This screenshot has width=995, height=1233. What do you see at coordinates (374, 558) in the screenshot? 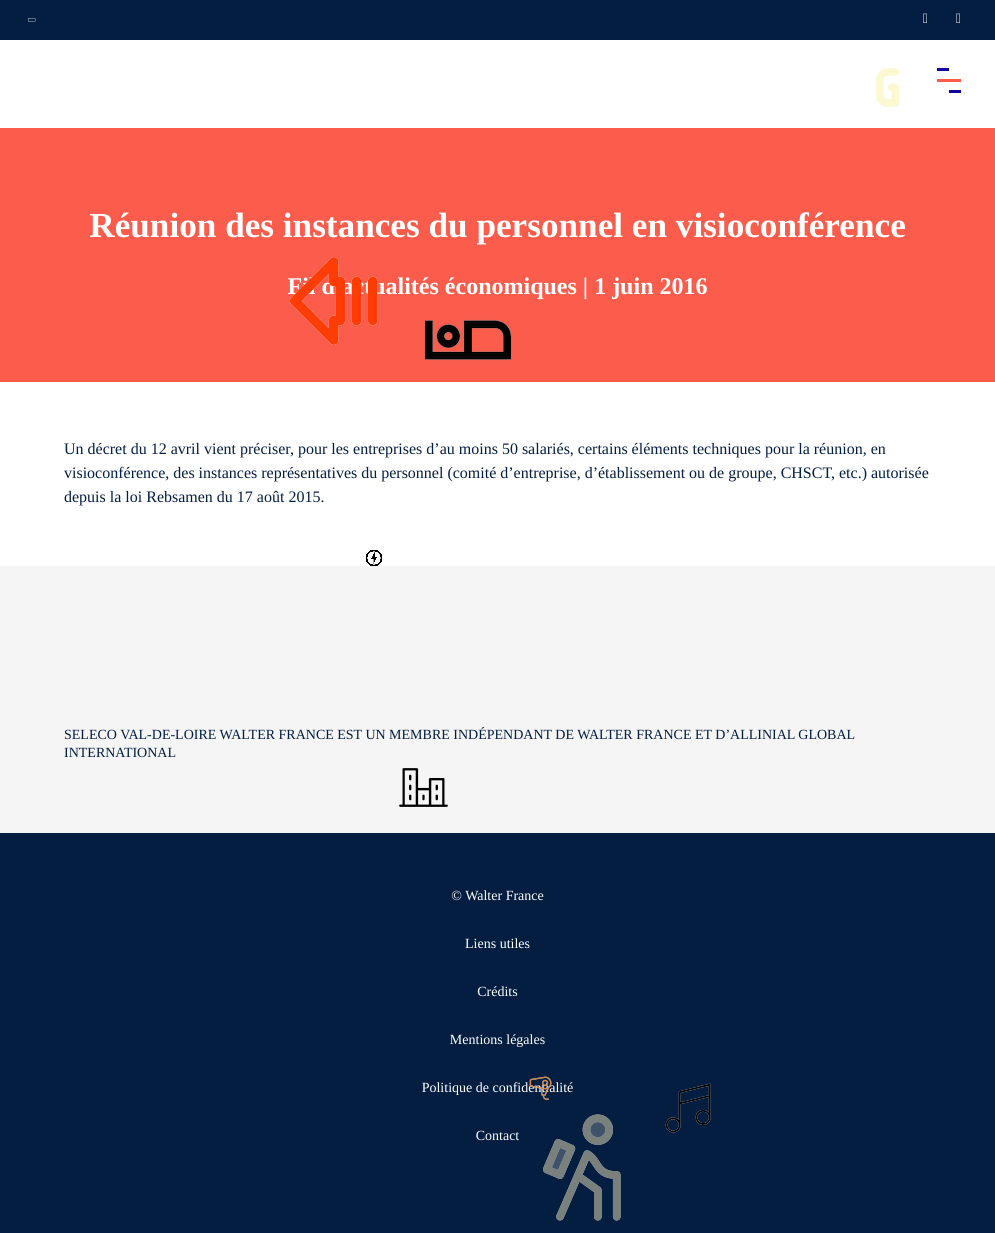
I see `indicates offline or cached content available` at bounding box center [374, 558].